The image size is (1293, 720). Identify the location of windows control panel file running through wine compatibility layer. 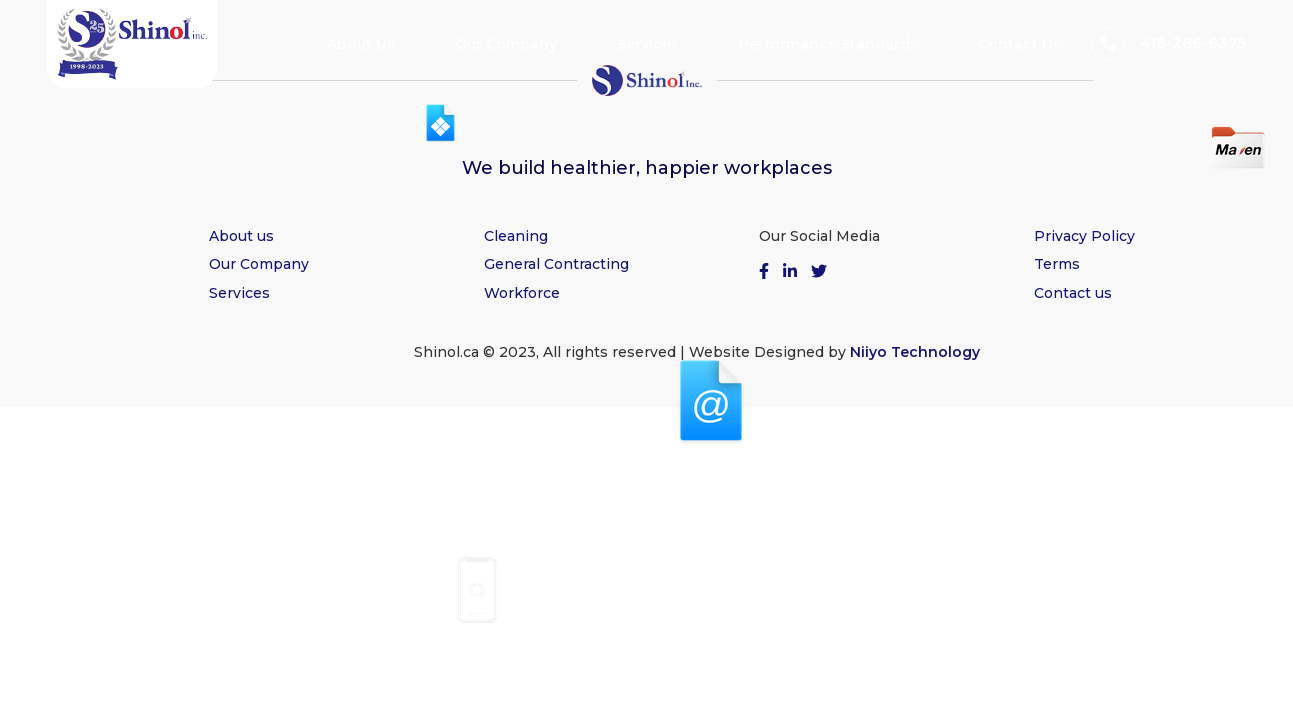
(440, 123).